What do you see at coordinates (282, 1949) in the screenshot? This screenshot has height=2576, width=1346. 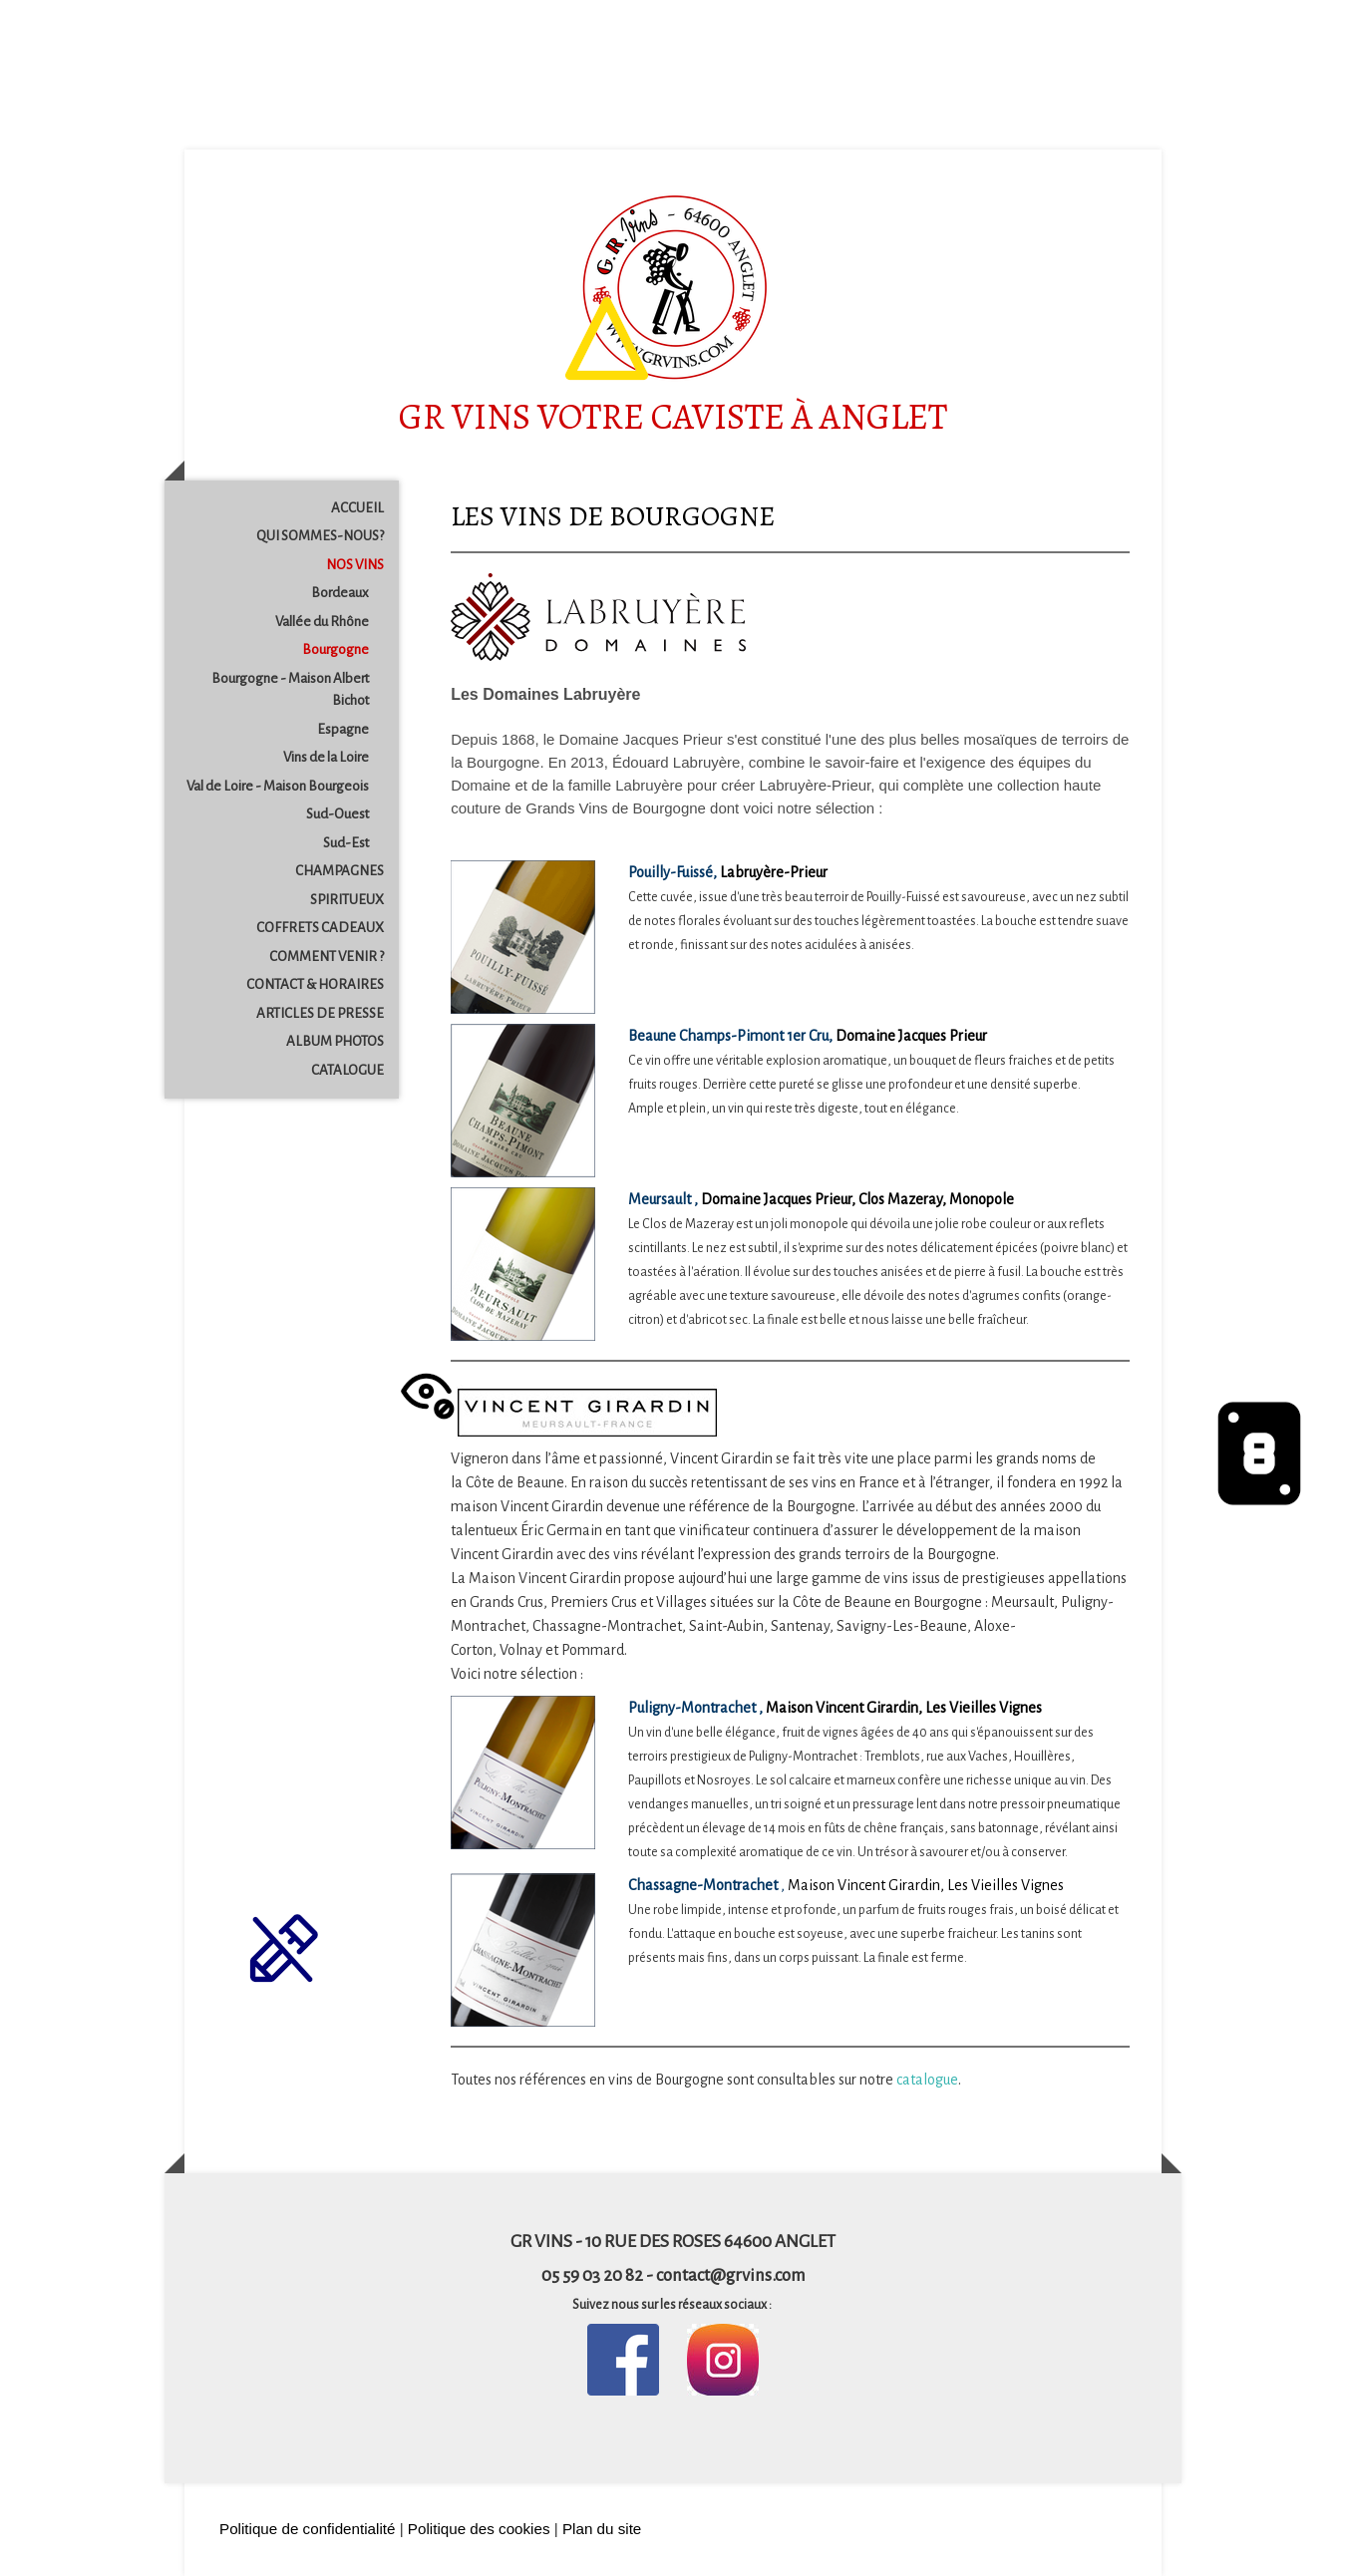 I see `editing is disabled or unavailable` at bounding box center [282, 1949].